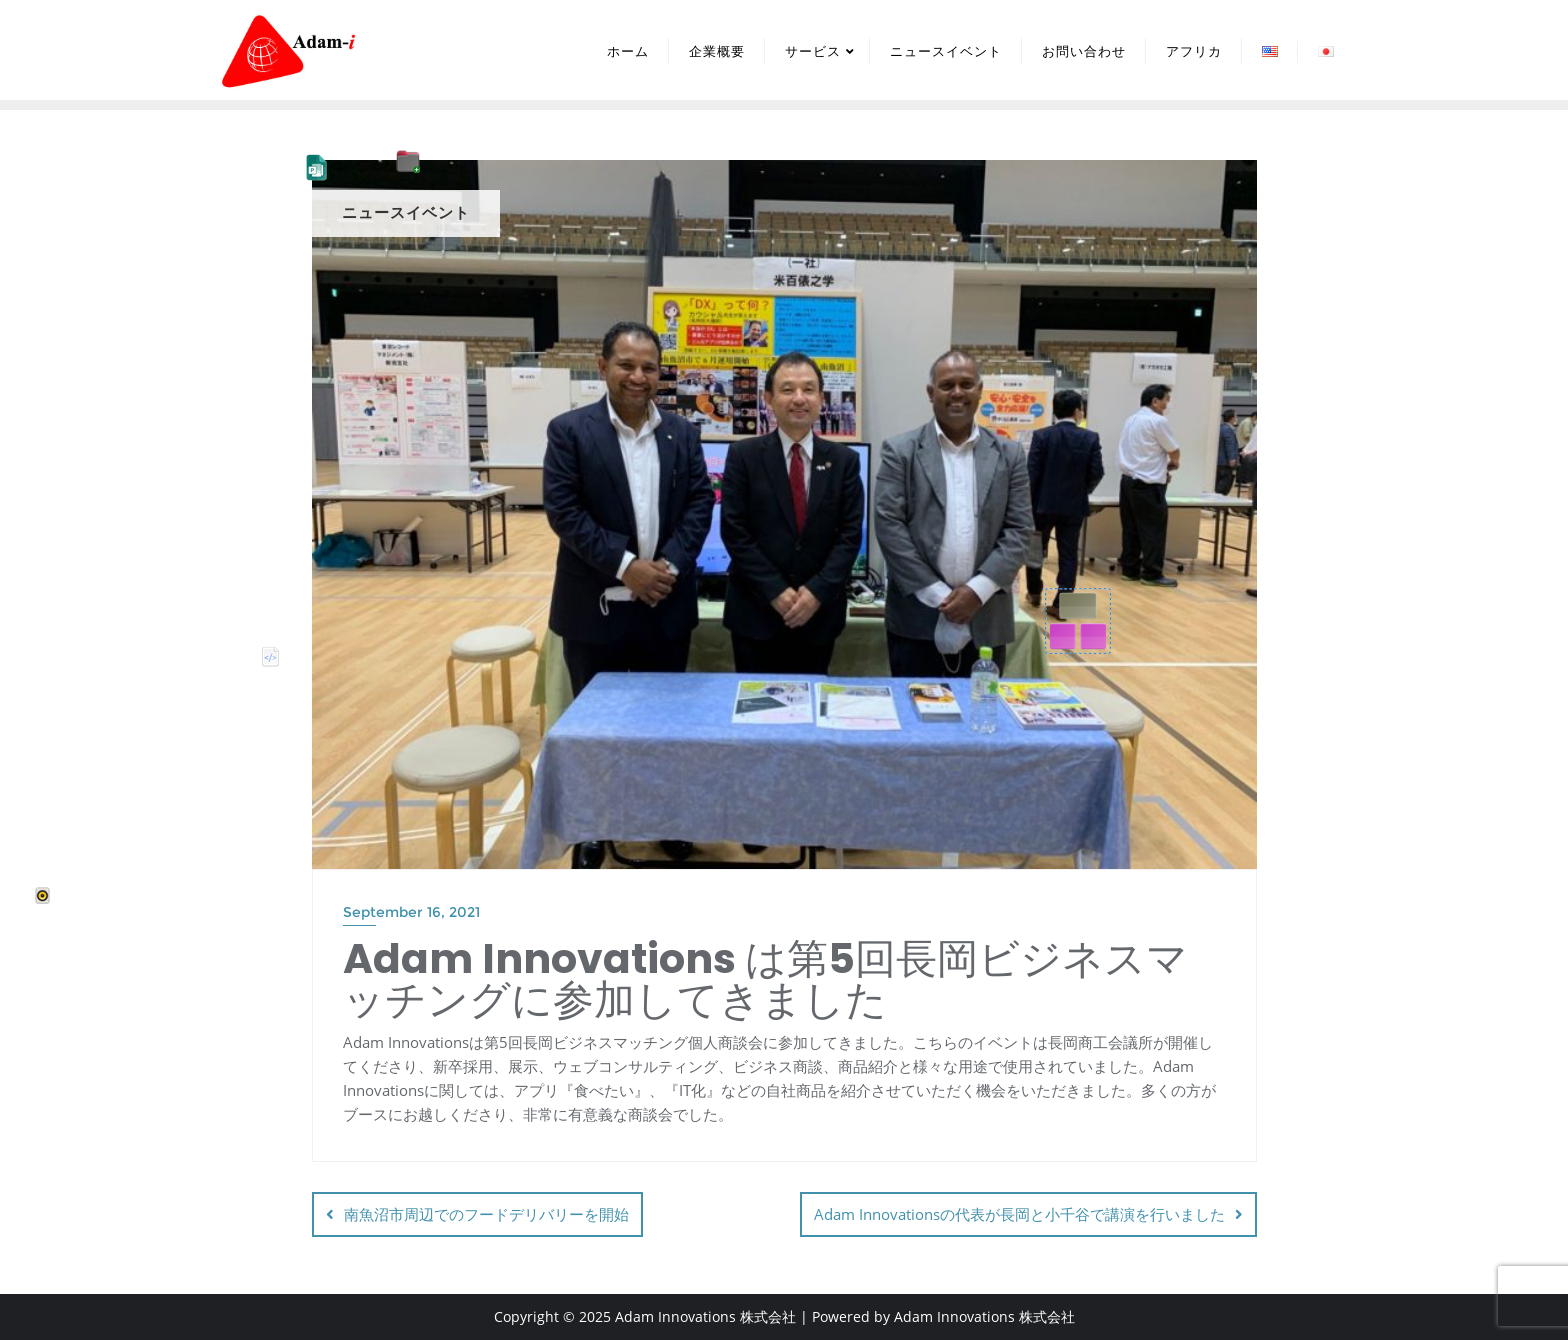  Describe the element at coordinates (316, 167) in the screenshot. I see `microsoft publisher document file` at that location.